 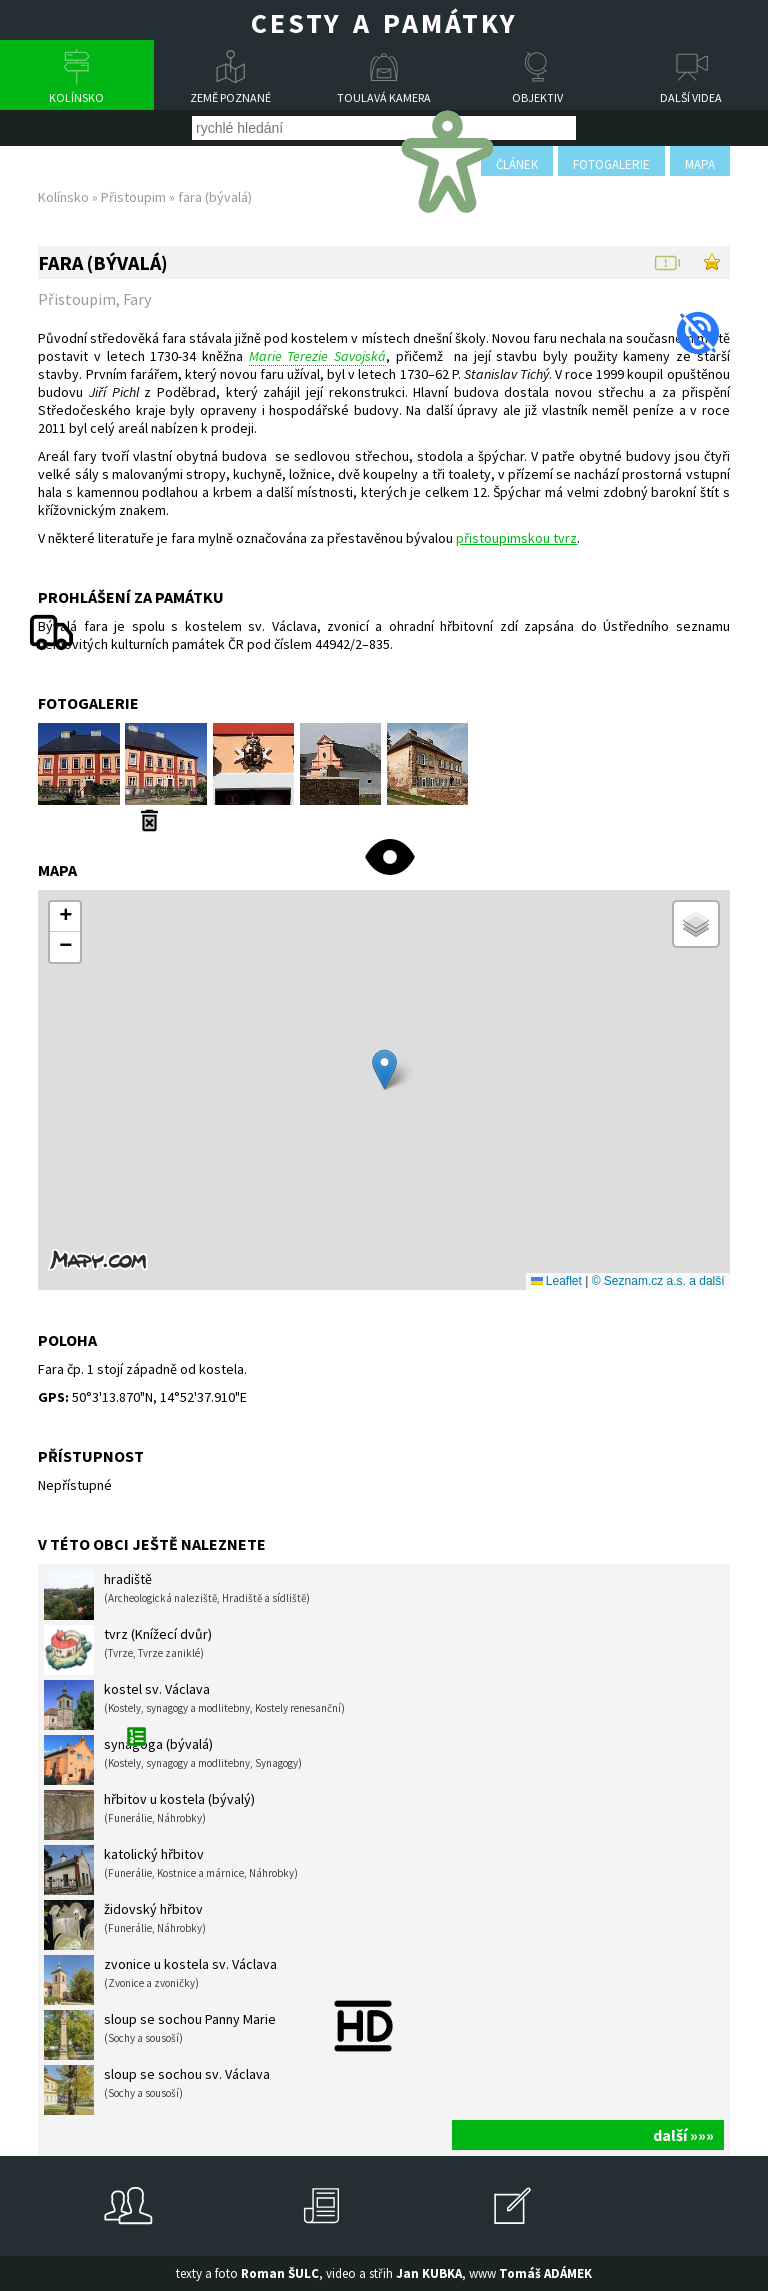 What do you see at coordinates (667, 263) in the screenshot?
I see `indicates low battery warning` at bounding box center [667, 263].